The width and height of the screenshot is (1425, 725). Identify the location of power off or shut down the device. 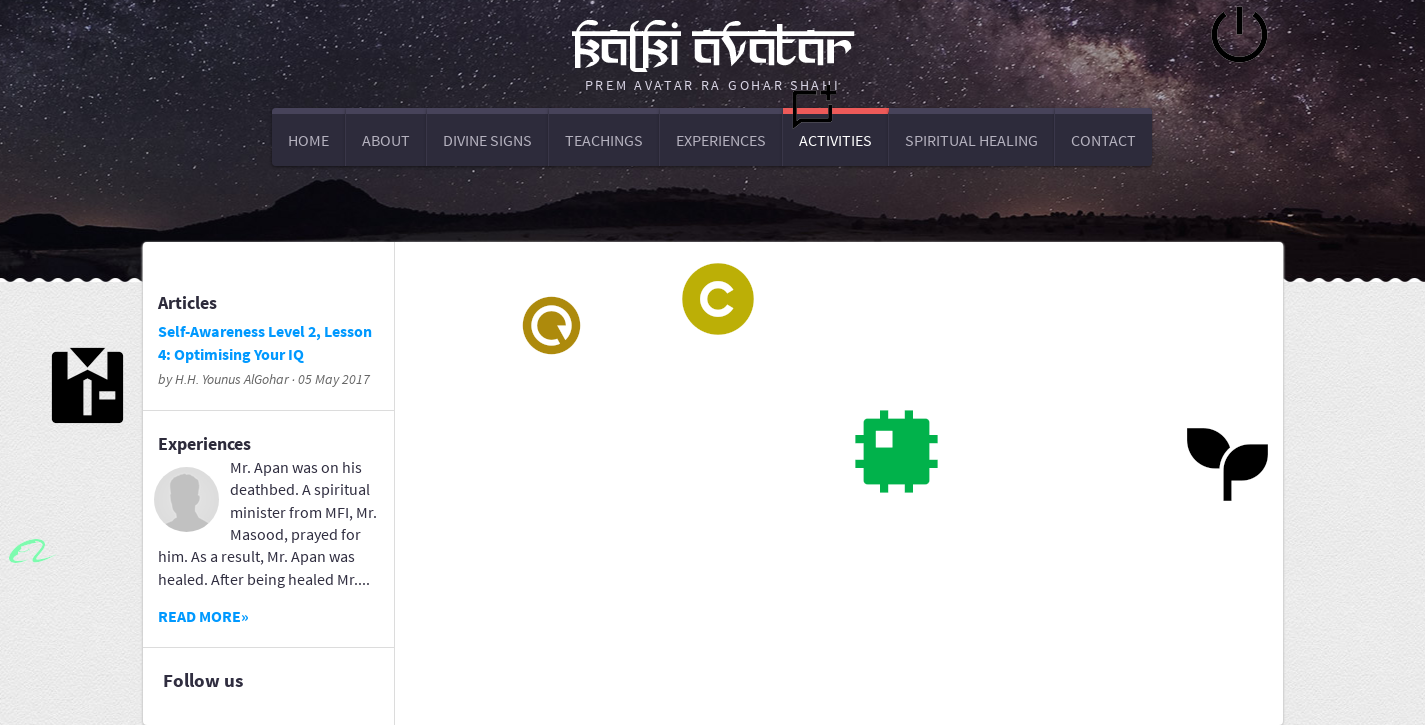
(1239, 34).